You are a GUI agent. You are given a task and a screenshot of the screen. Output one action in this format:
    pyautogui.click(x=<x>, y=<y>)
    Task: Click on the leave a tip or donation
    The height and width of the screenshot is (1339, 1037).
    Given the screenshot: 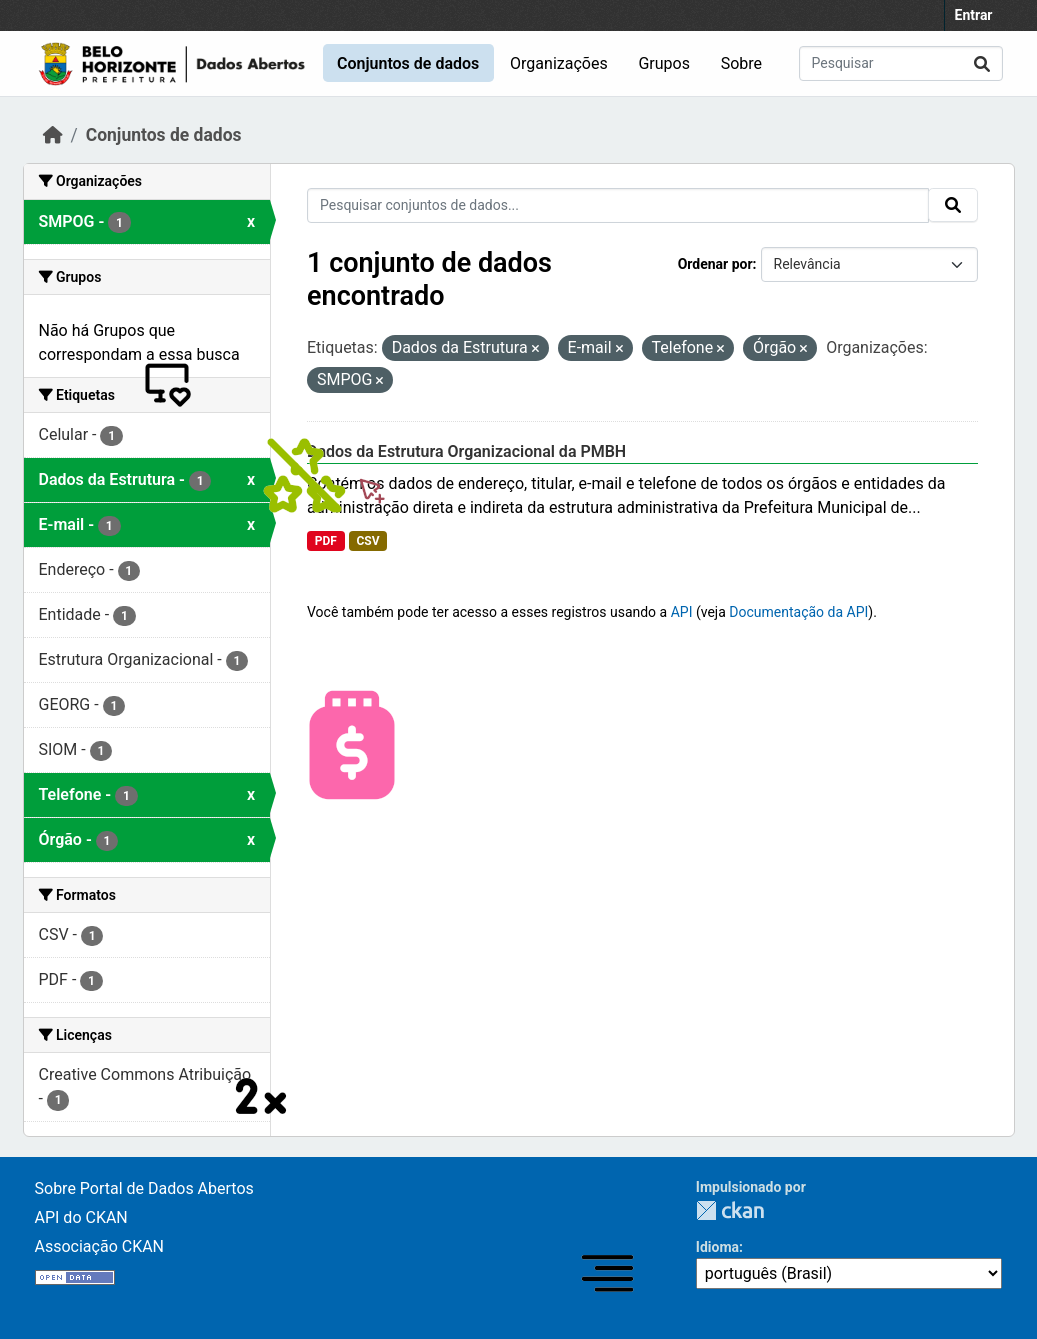 What is the action you would take?
    pyautogui.click(x=352, y=745)
    